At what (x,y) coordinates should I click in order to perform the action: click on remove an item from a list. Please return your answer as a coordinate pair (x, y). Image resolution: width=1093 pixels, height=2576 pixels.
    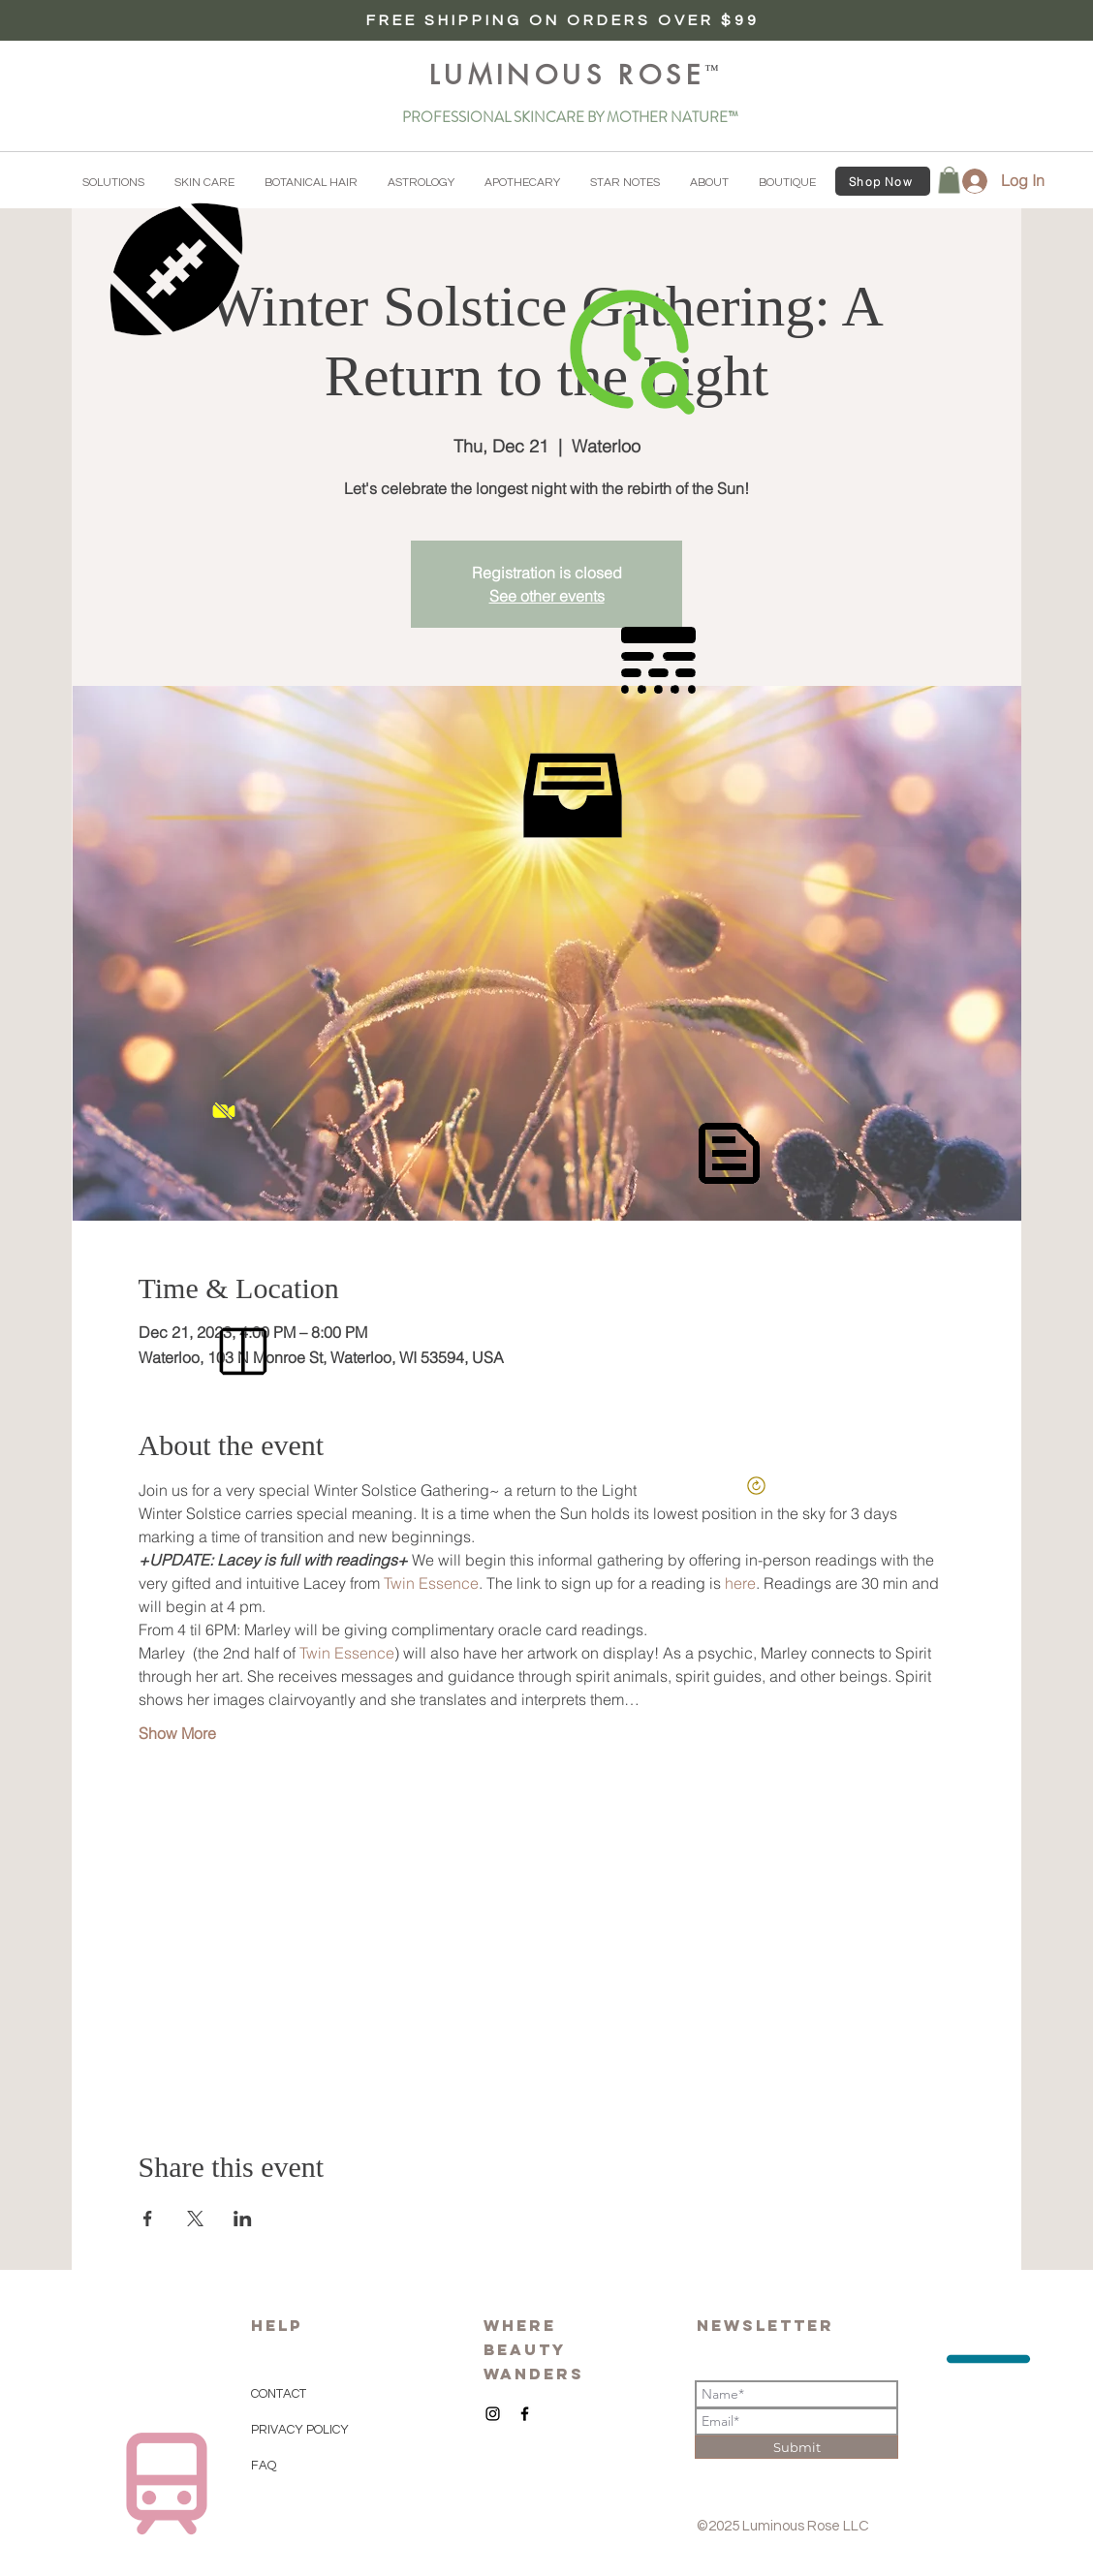
    Looking at the image, I should click on (988, 2359).